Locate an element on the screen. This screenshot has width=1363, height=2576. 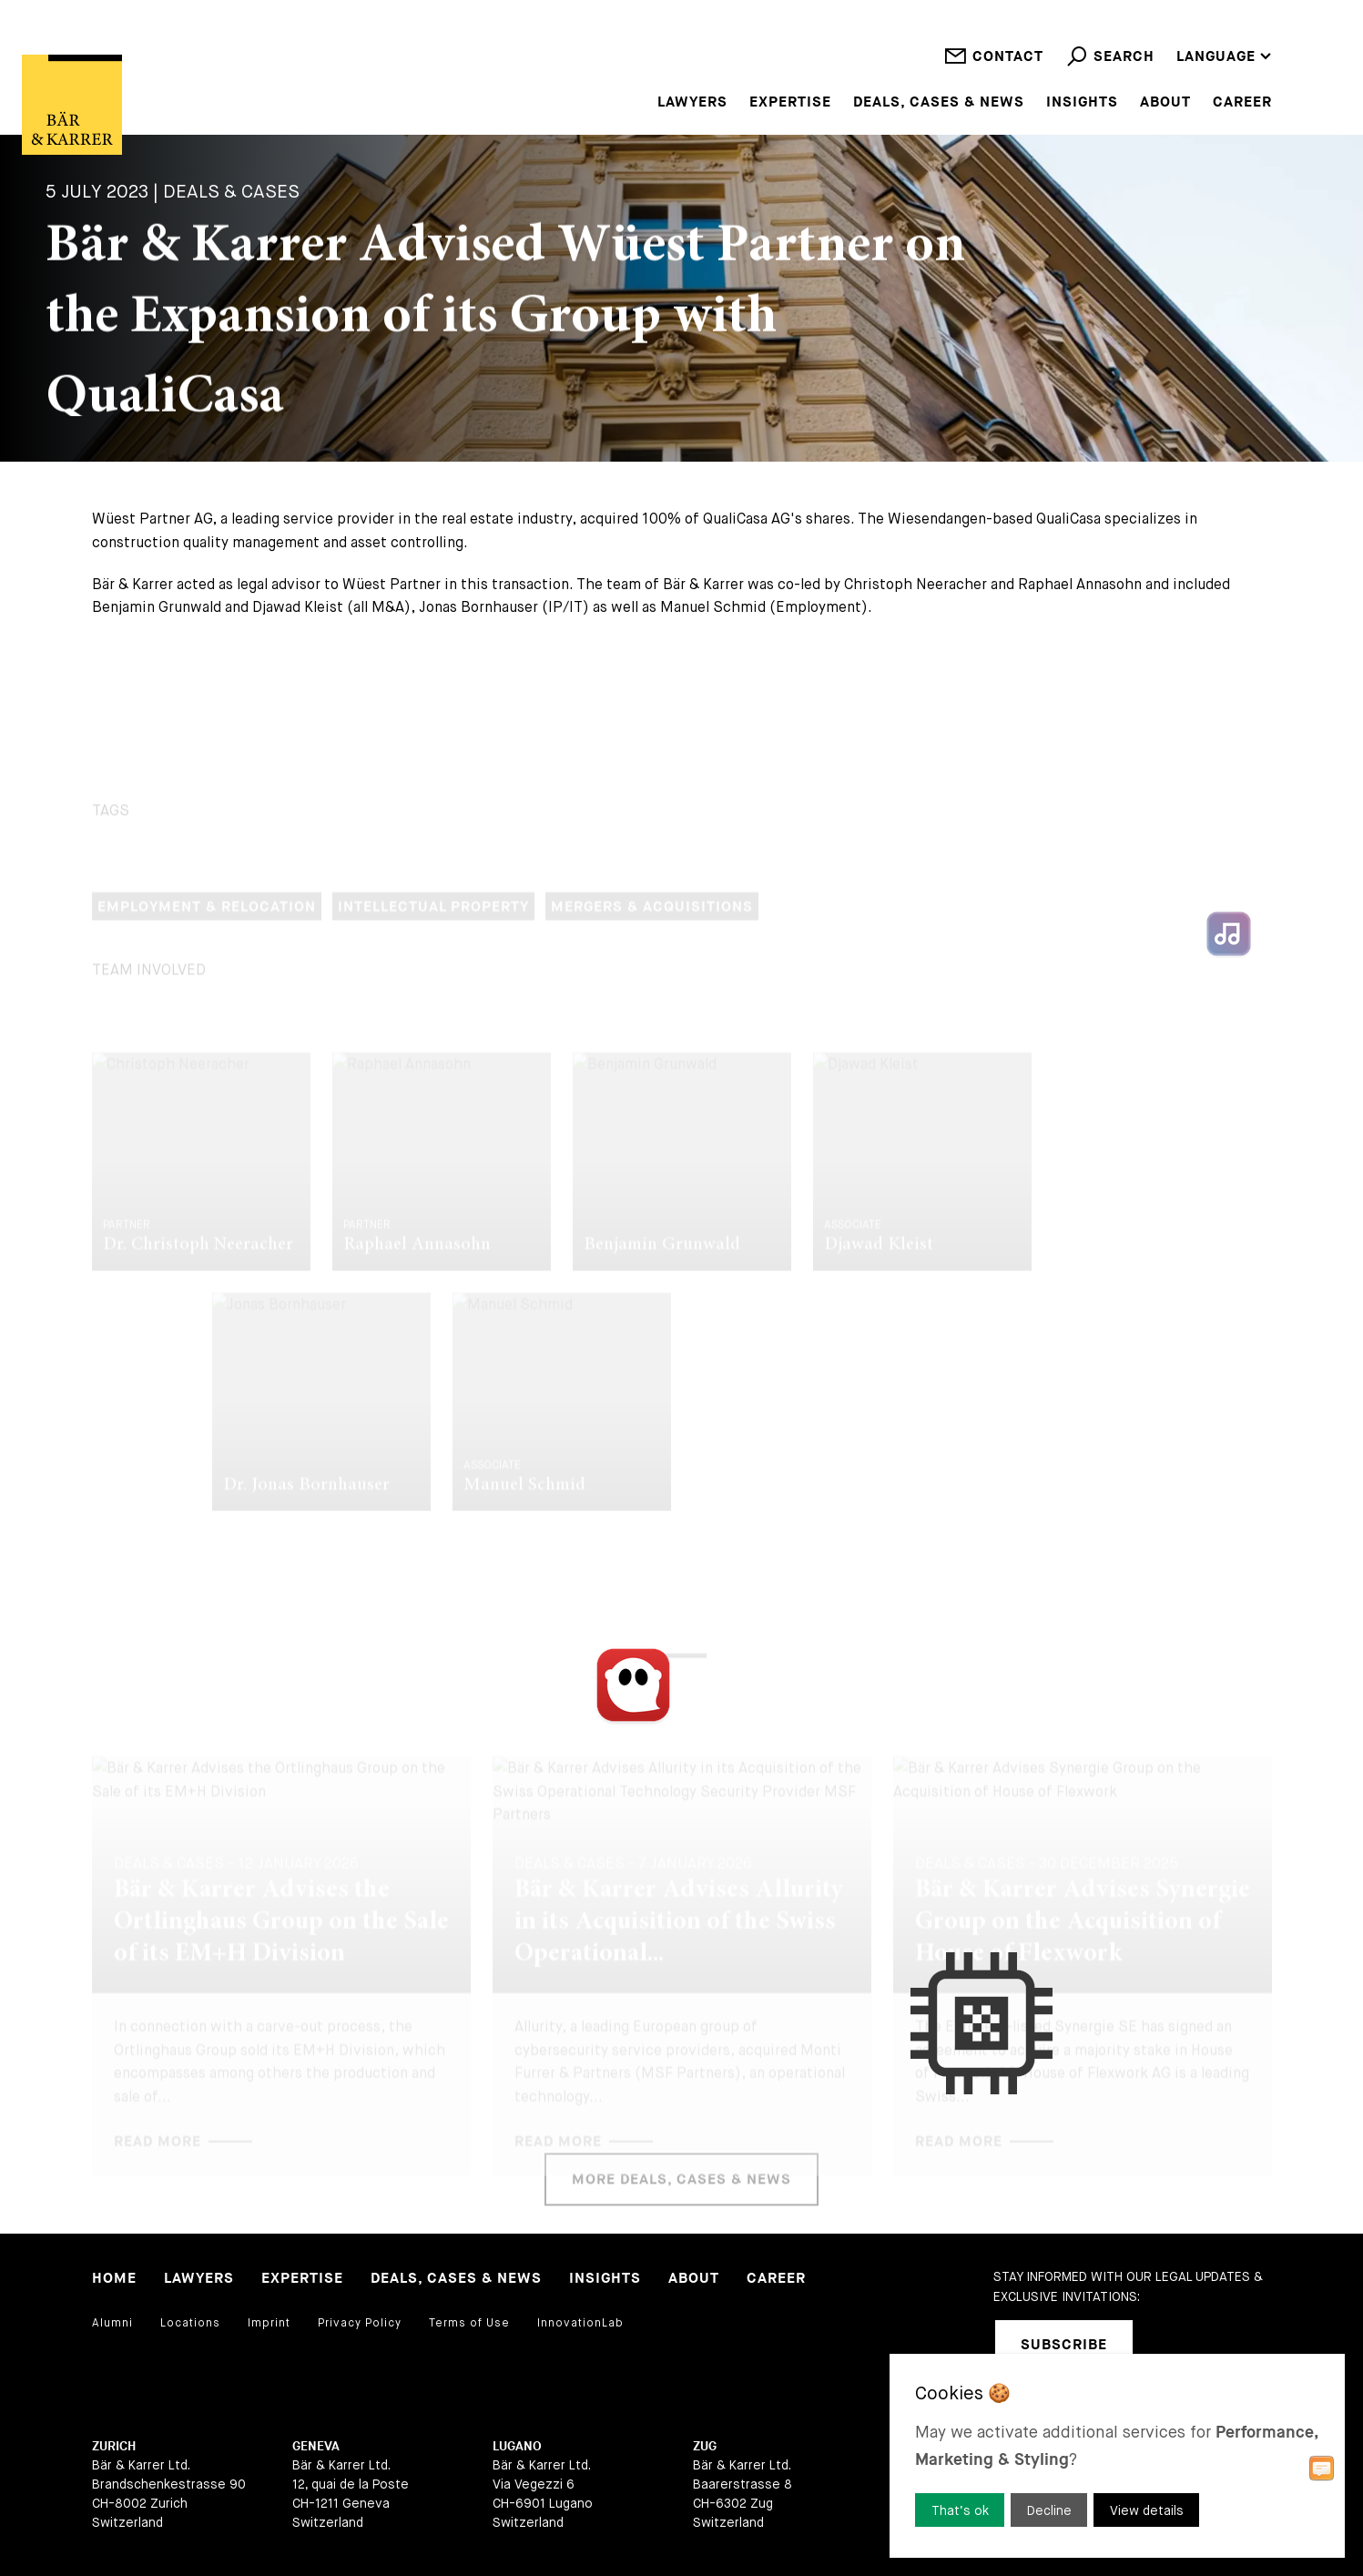
open ghostwriter app is located at coordinates (633, 1685).